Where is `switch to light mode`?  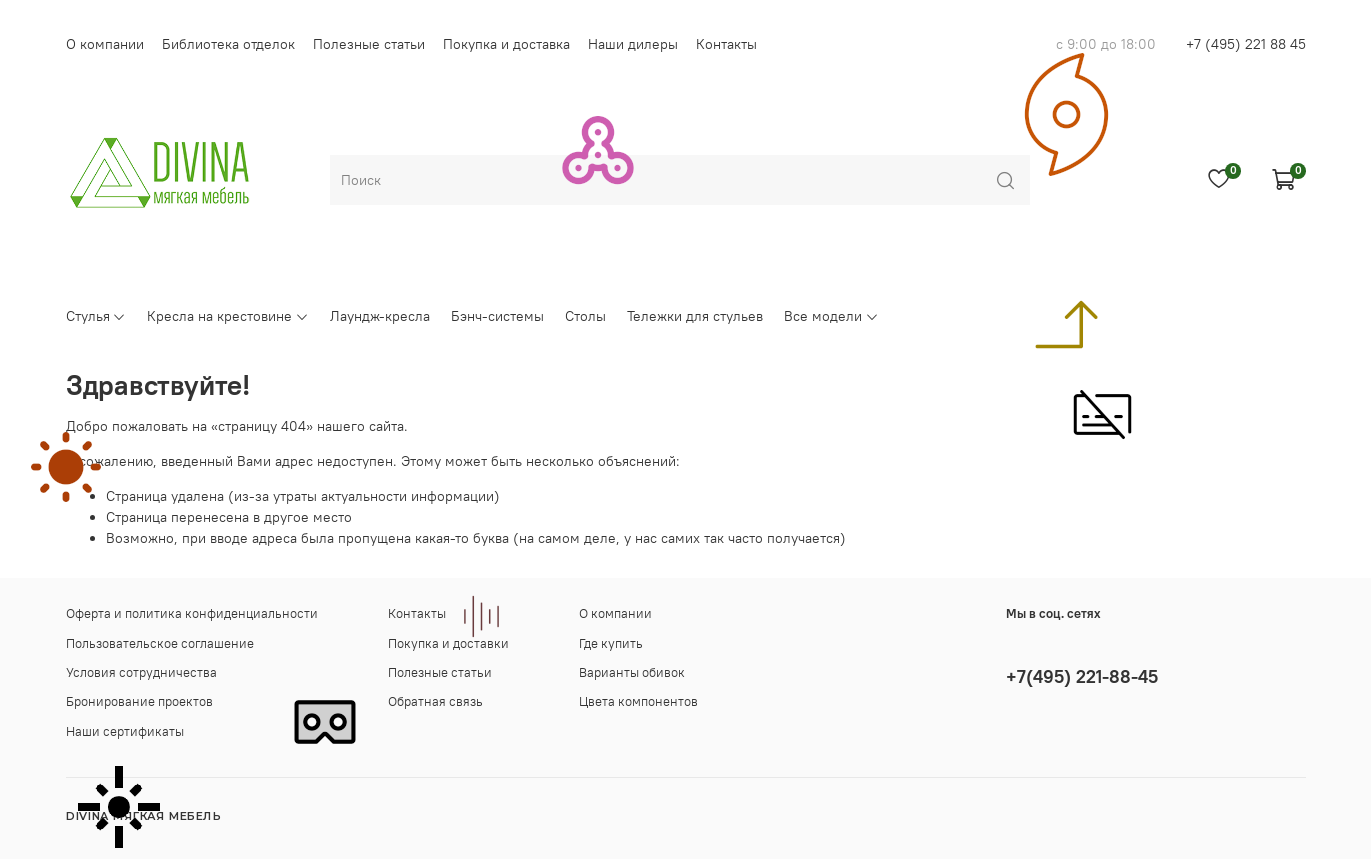 switch to light mode is located at coordinates (66, 467).